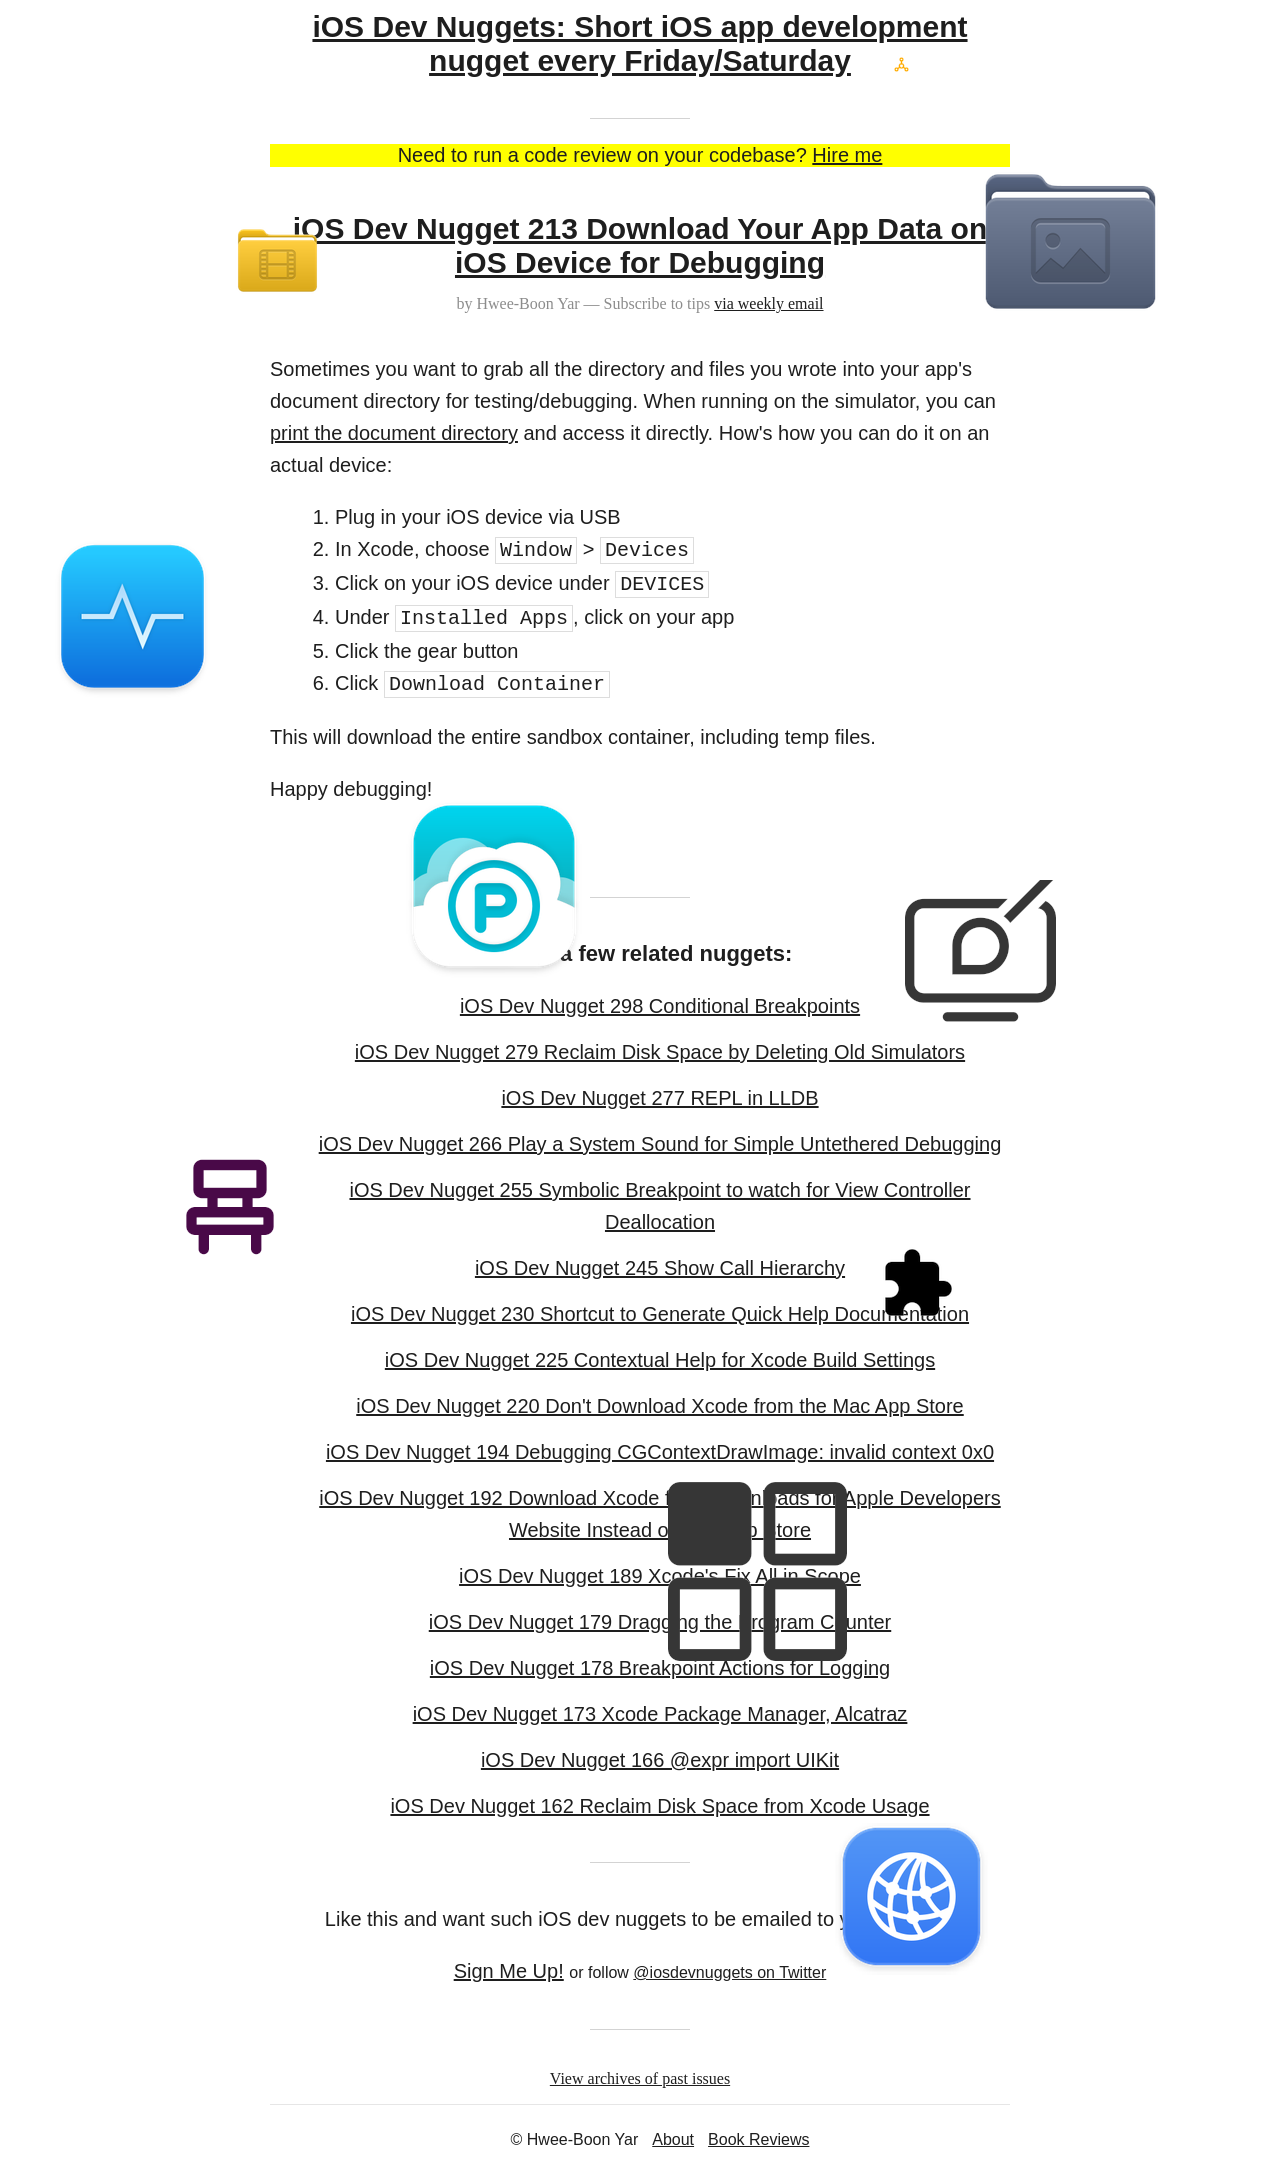 The height and width of the screenshot is (2165, 1280). Describe the element at coordinates (277, 260) in the screenshot. I see `open your videos folder` at that location.